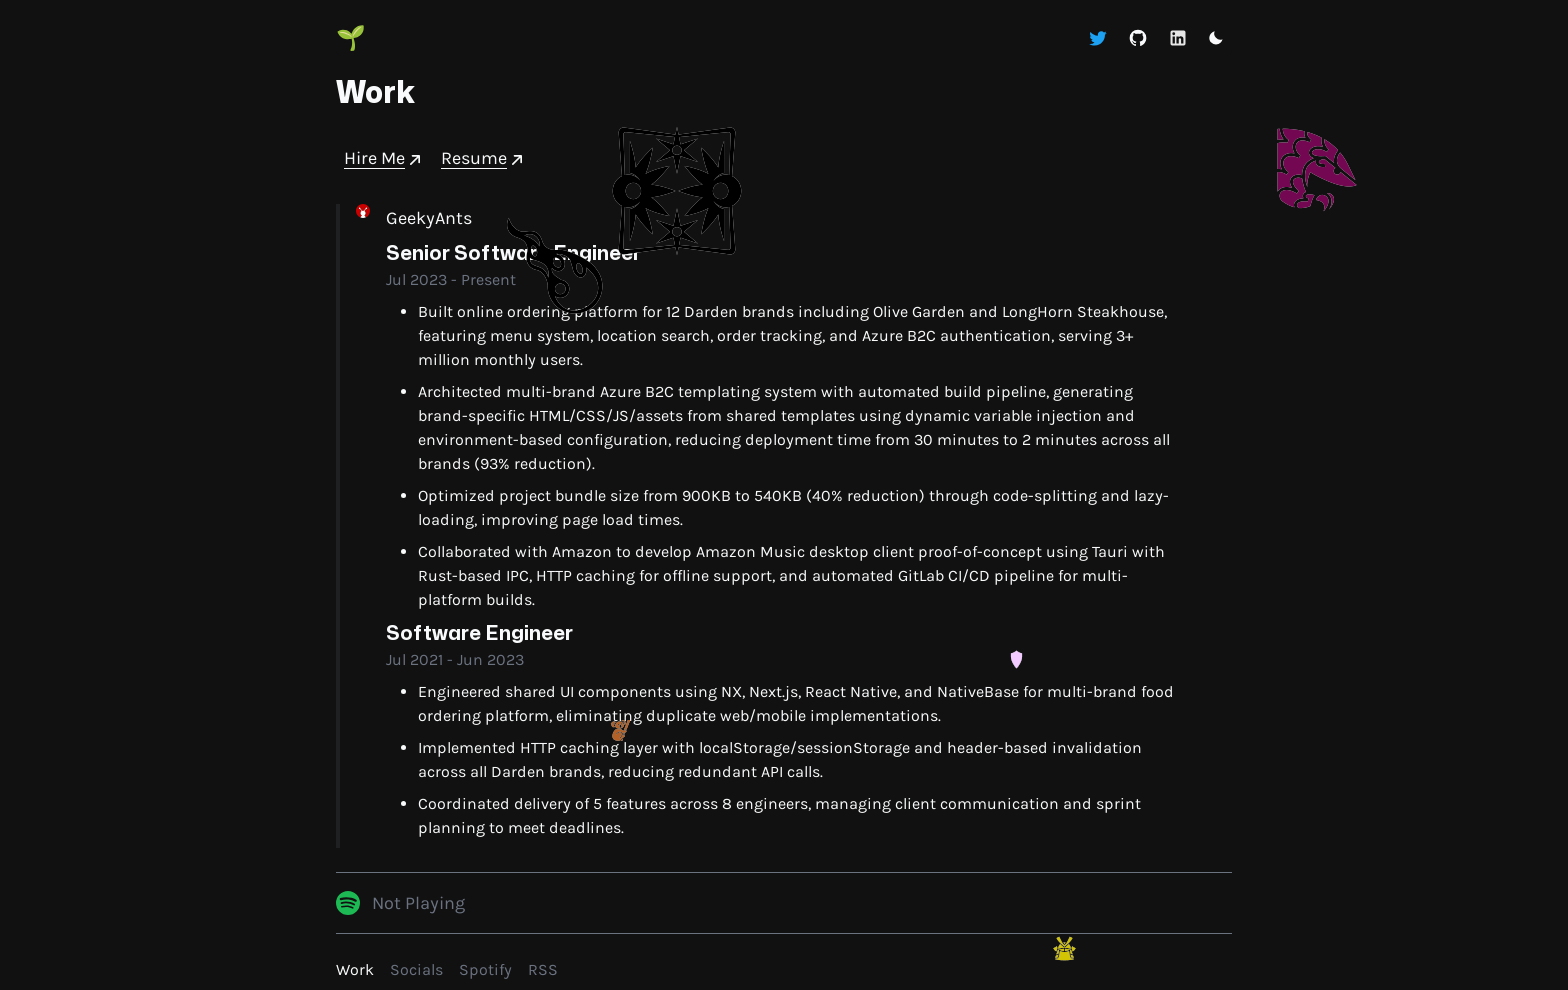 The image size is (1568, 990). What do you see at coordinates (620, 730) in the screenshot?
I see `koala character or mascot icon` at bounding box center [620, 730].